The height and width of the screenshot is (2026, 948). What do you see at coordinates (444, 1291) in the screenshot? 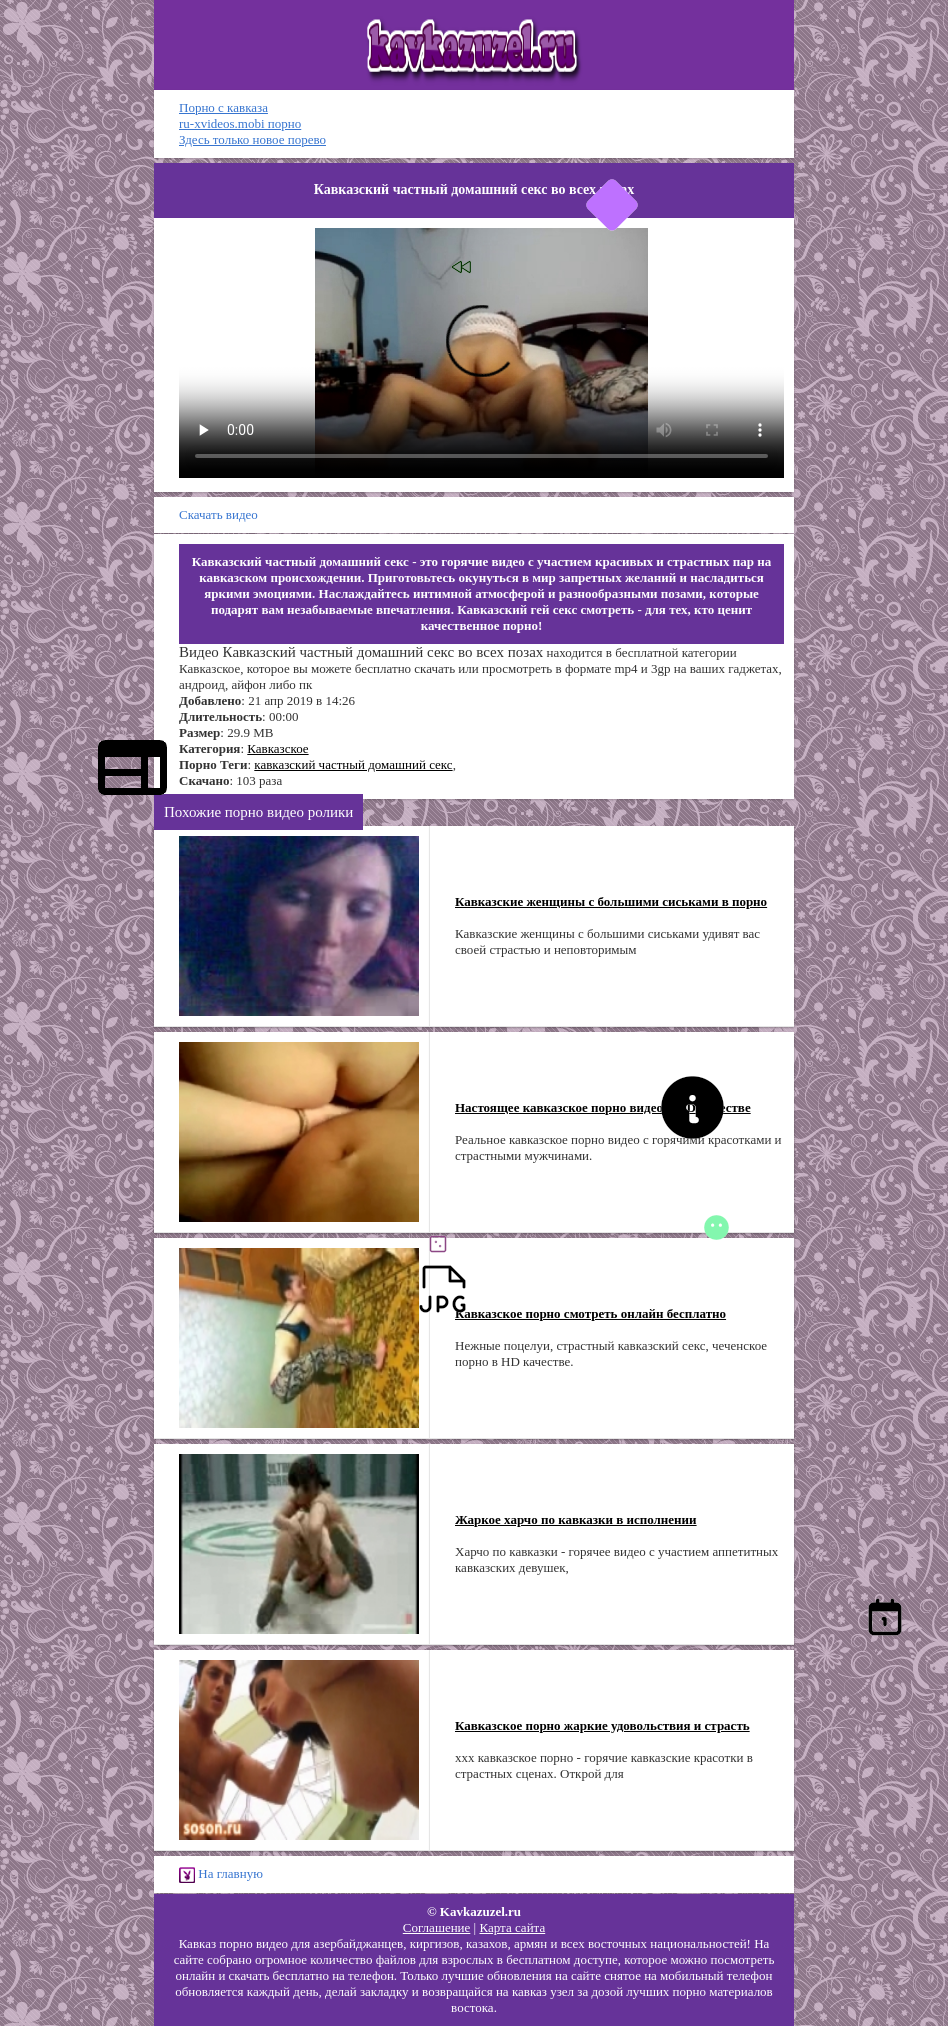
I see `view or open a JPG image file` at bounding box center [444, 1291].